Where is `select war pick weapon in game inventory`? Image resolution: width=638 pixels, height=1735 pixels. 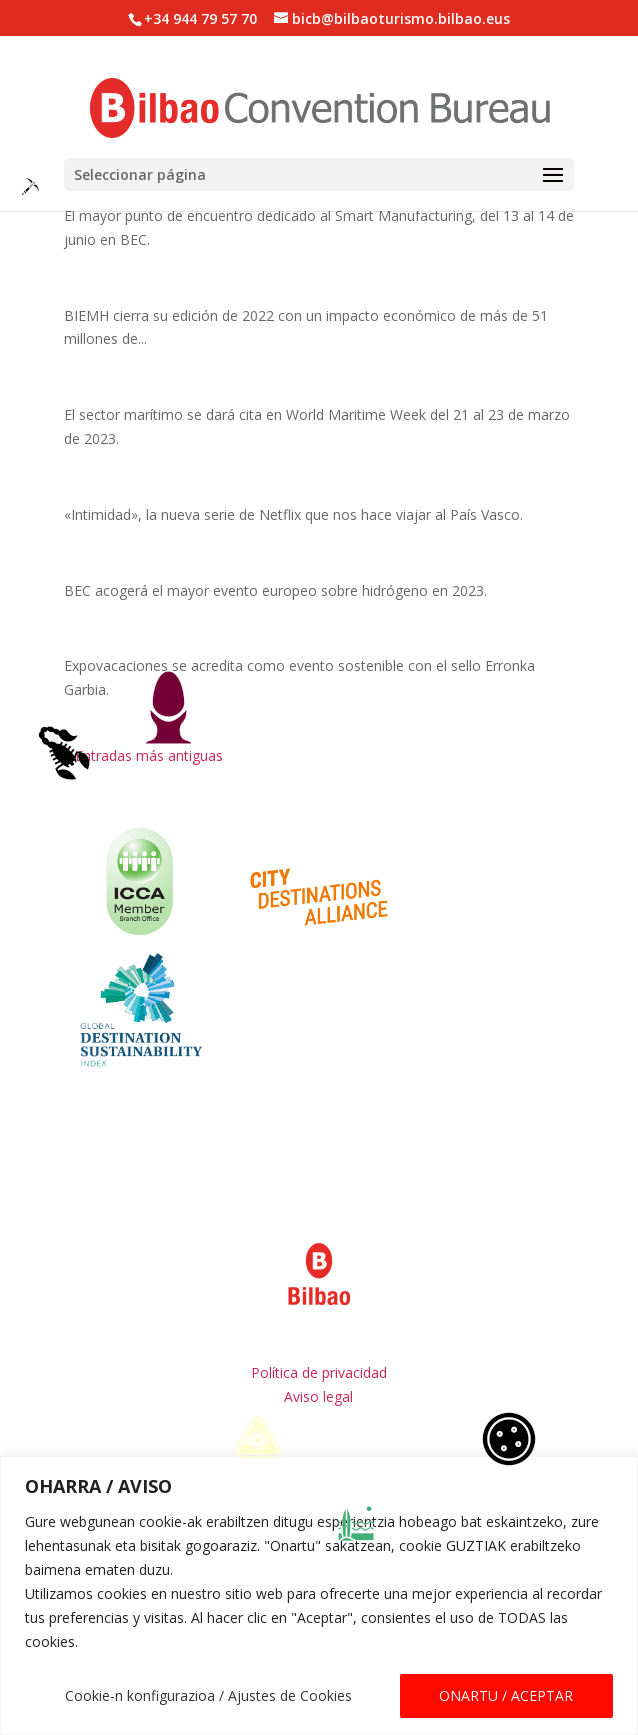 select war pick weapon in game inventory is located at coordinates (30, 186).